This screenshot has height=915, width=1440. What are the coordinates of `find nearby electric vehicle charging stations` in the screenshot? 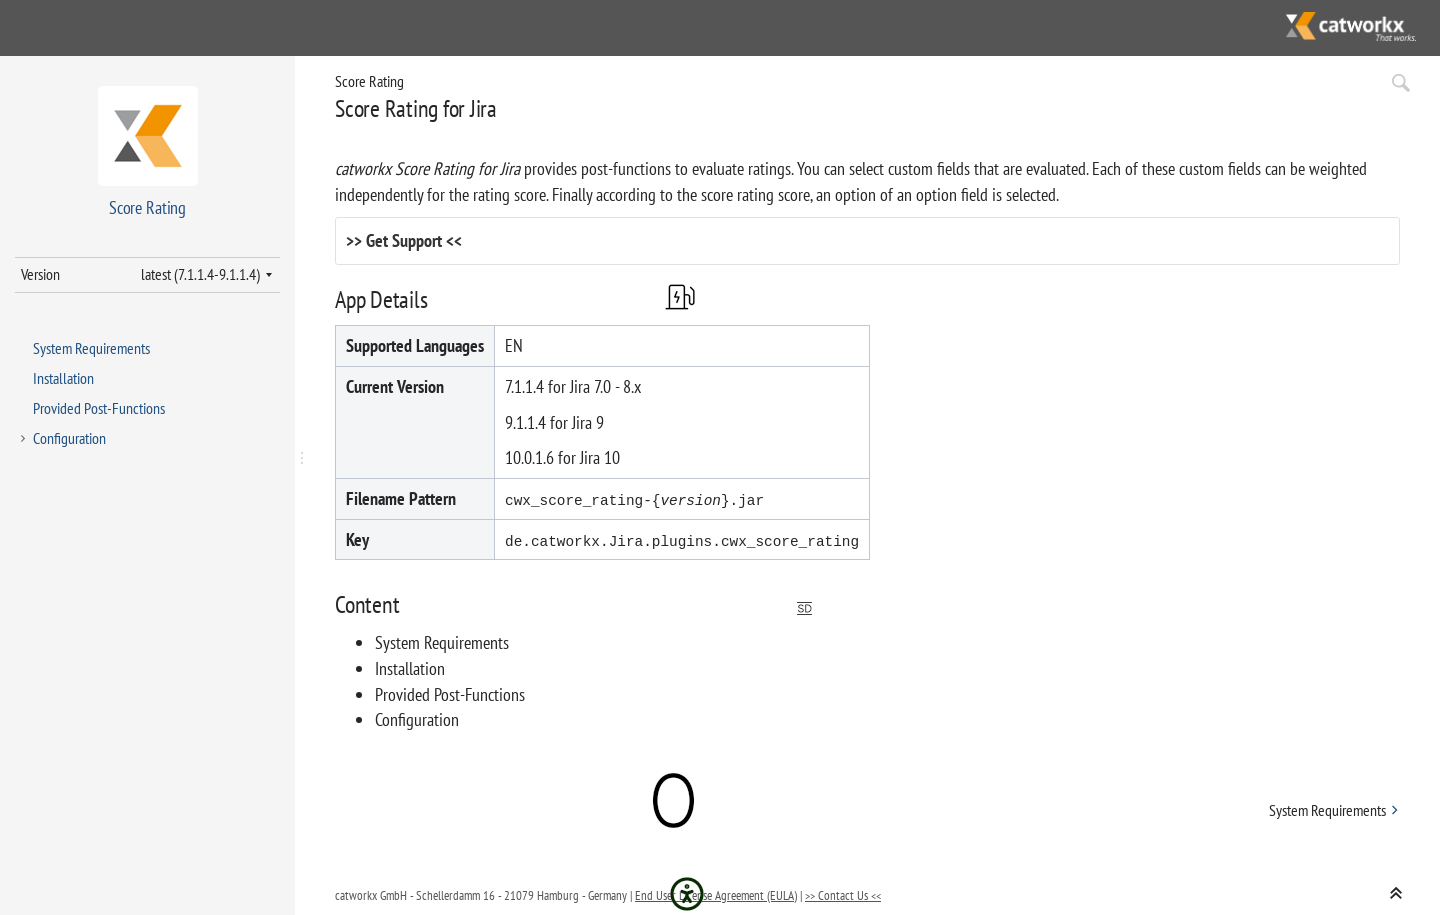 It's located at (679, 297).